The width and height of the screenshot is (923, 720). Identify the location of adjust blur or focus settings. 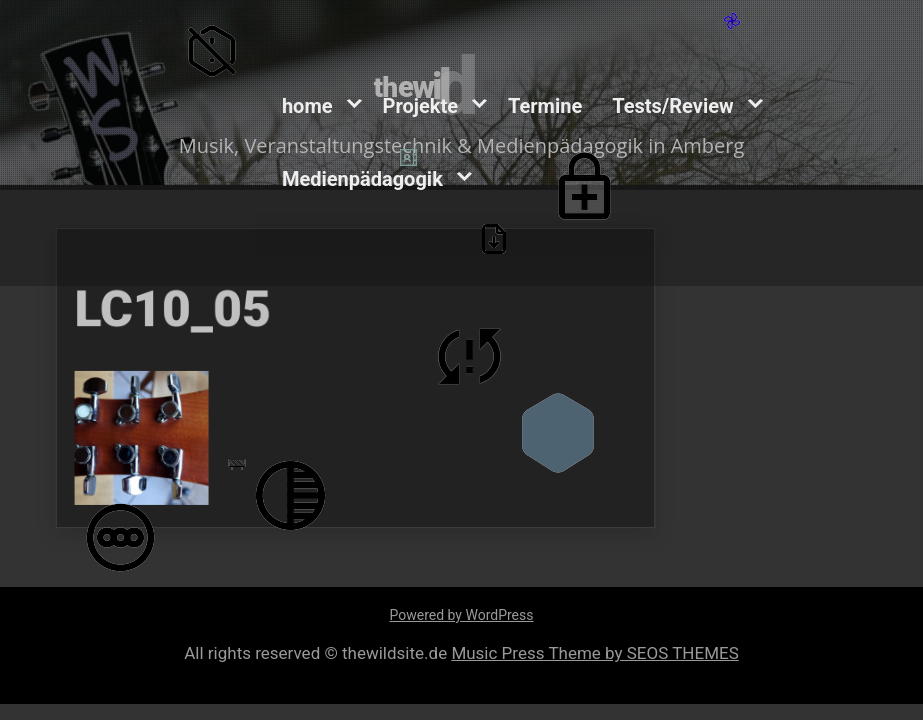
(290, 495).